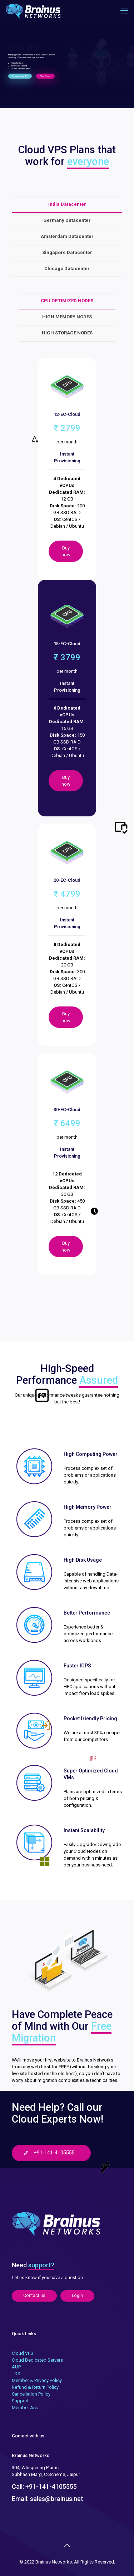 The width and height of the screenshot is (134, 2576). Describe the element at coordinates (45, 1861) in the screenshot. I see `sign in with Microsoft account` at that location.